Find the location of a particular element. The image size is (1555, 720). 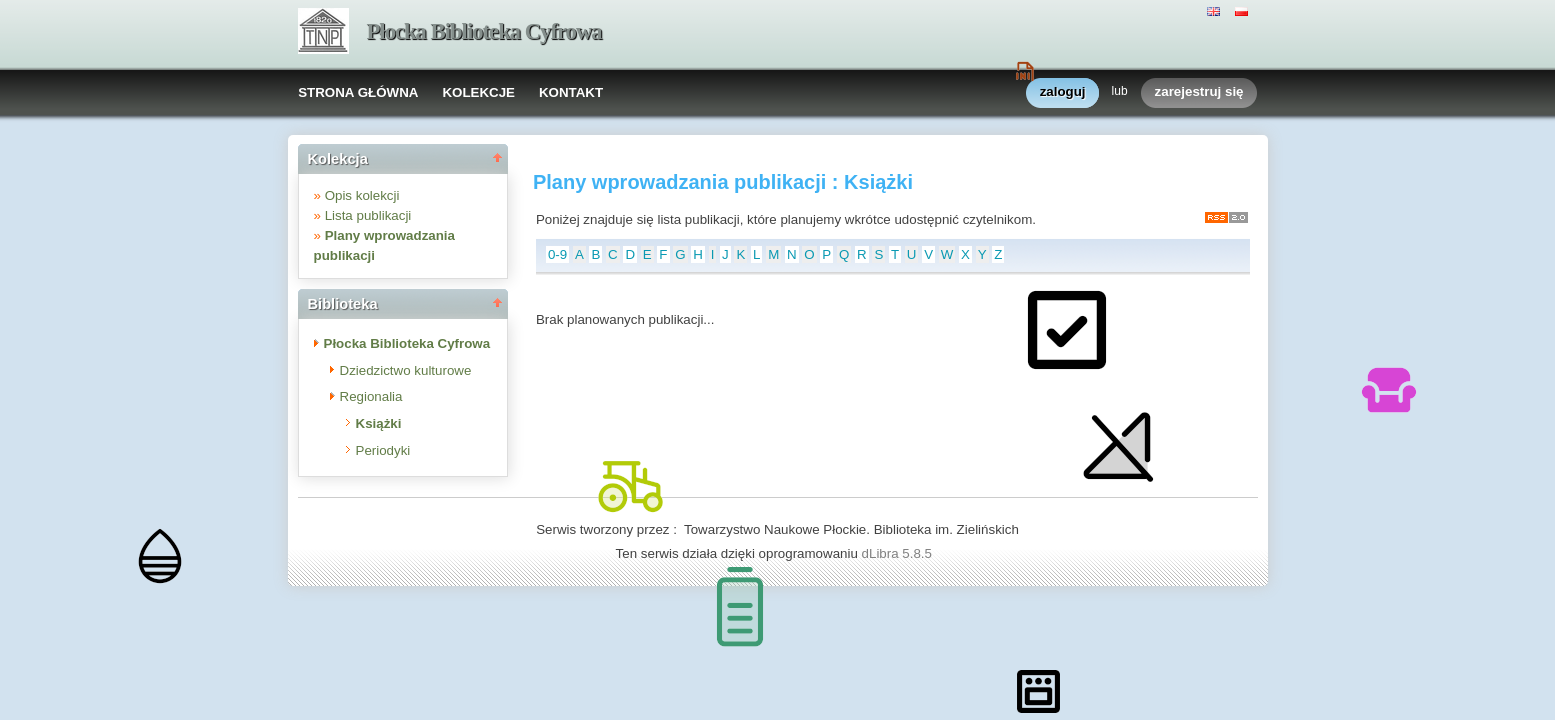

no cellular signal available is located at coordinates (1122, 448).